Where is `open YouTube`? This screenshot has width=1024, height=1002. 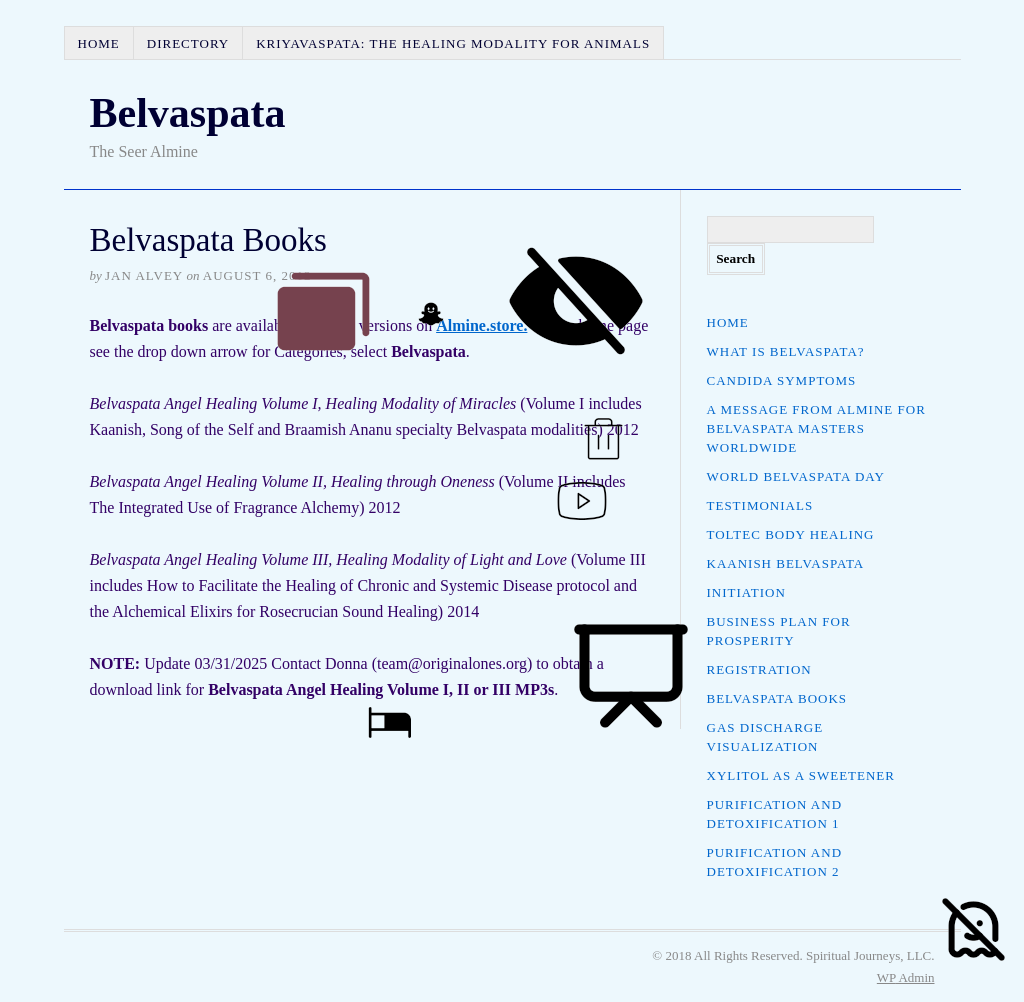
open YouTube is located at coordinates (582, 501).